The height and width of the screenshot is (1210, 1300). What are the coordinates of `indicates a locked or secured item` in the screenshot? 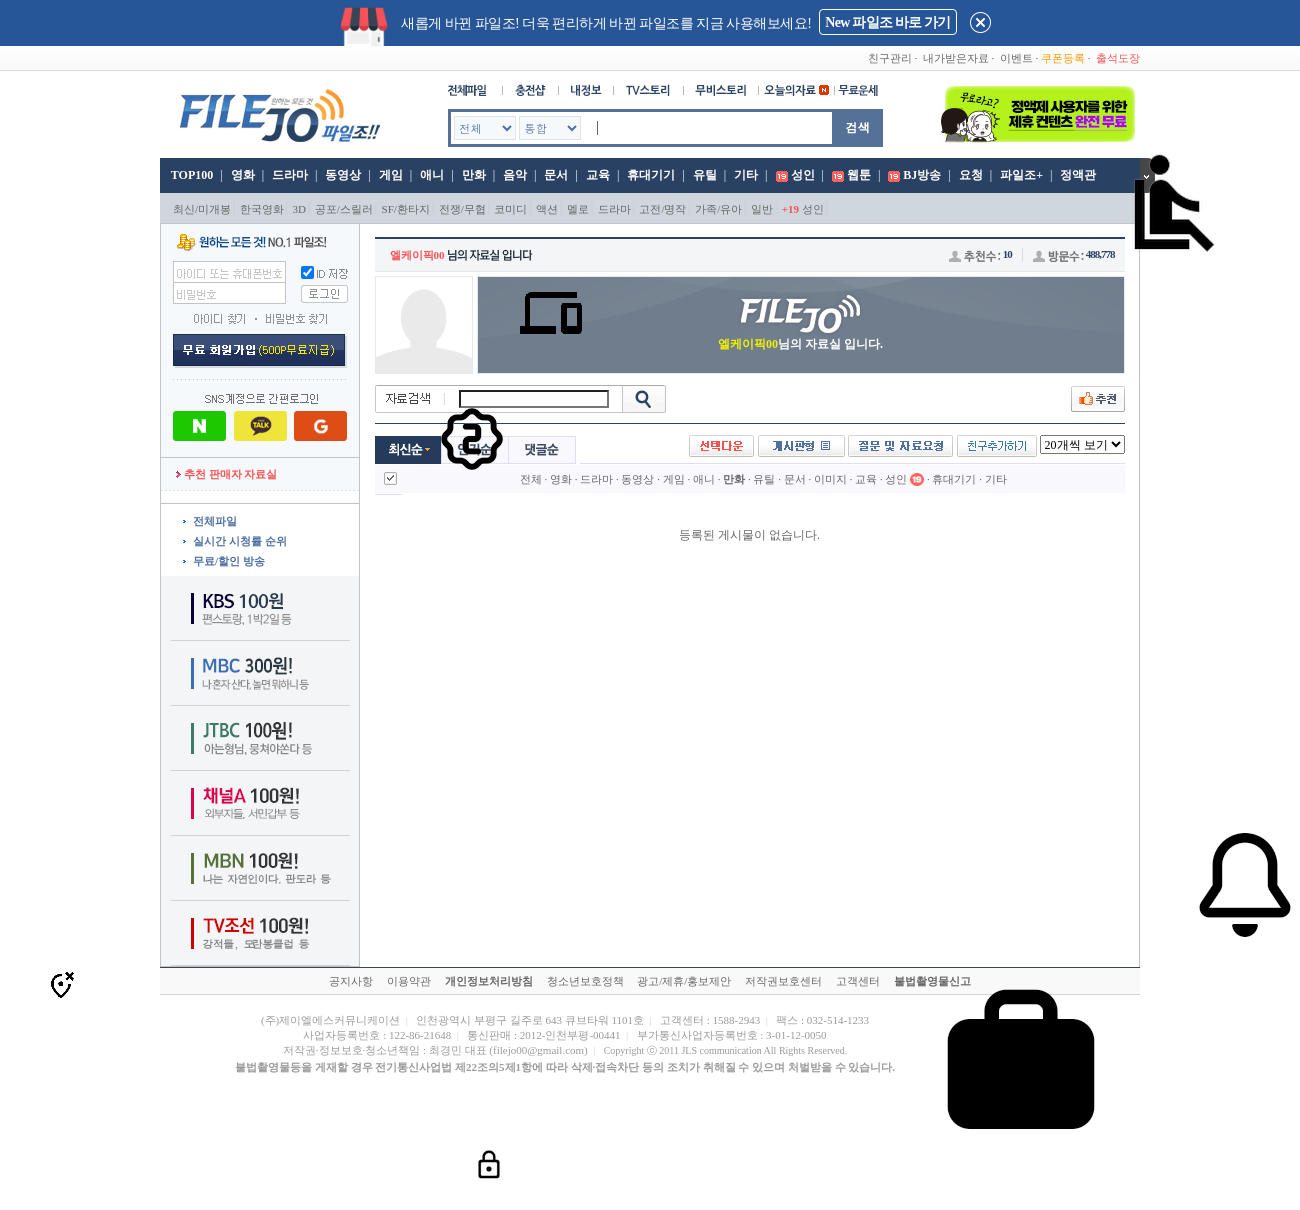 It's located at (489, 1165).